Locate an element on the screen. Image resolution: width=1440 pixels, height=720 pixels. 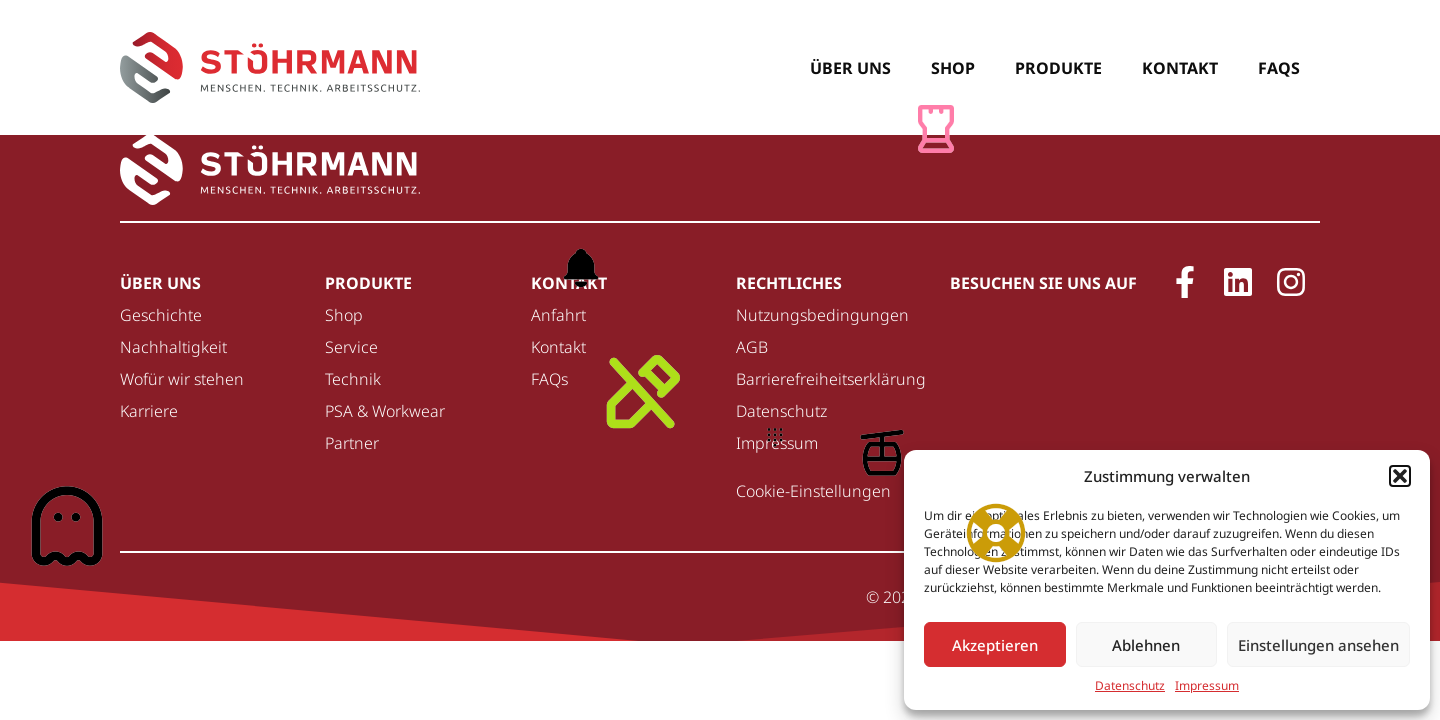
access help or support center is located at coordinates (996, 533).